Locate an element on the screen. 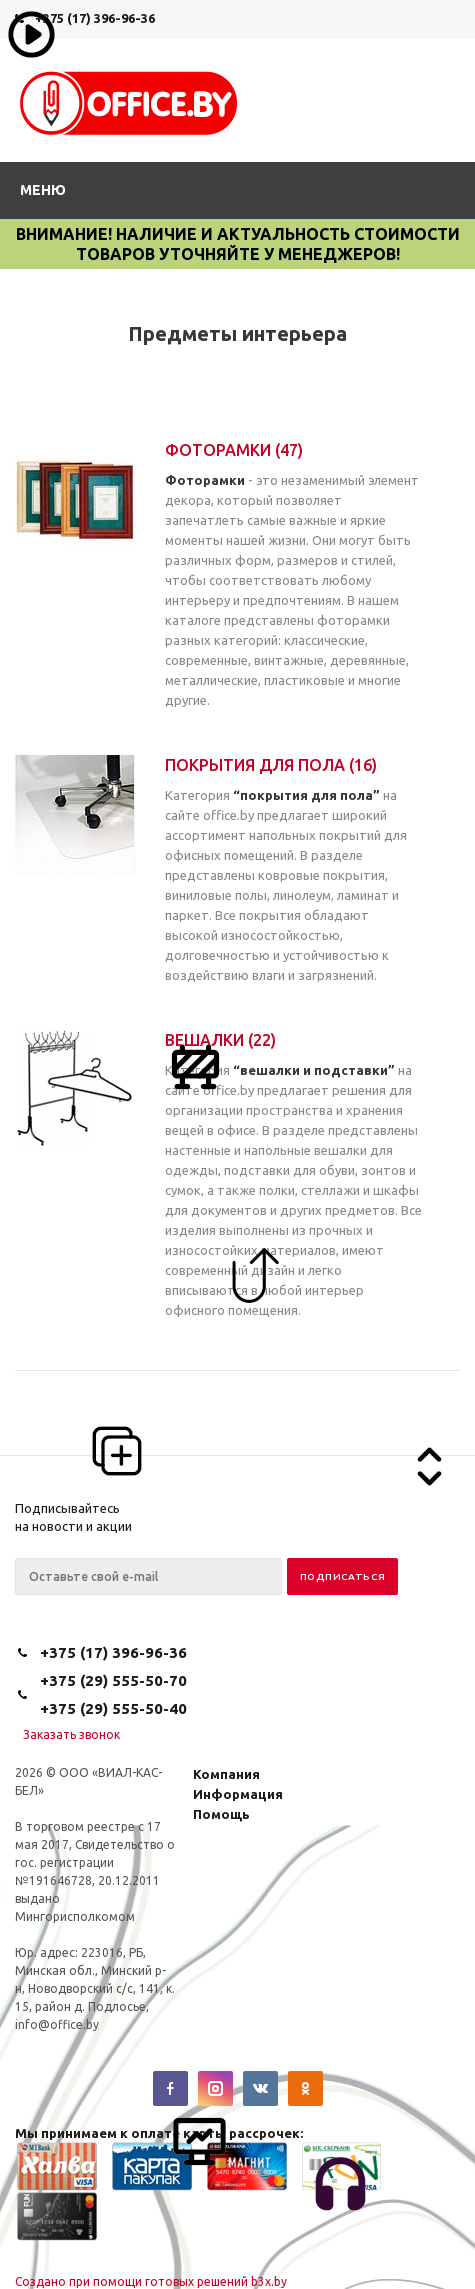  redo or repeat last action is located at coordinates (253, 1275).